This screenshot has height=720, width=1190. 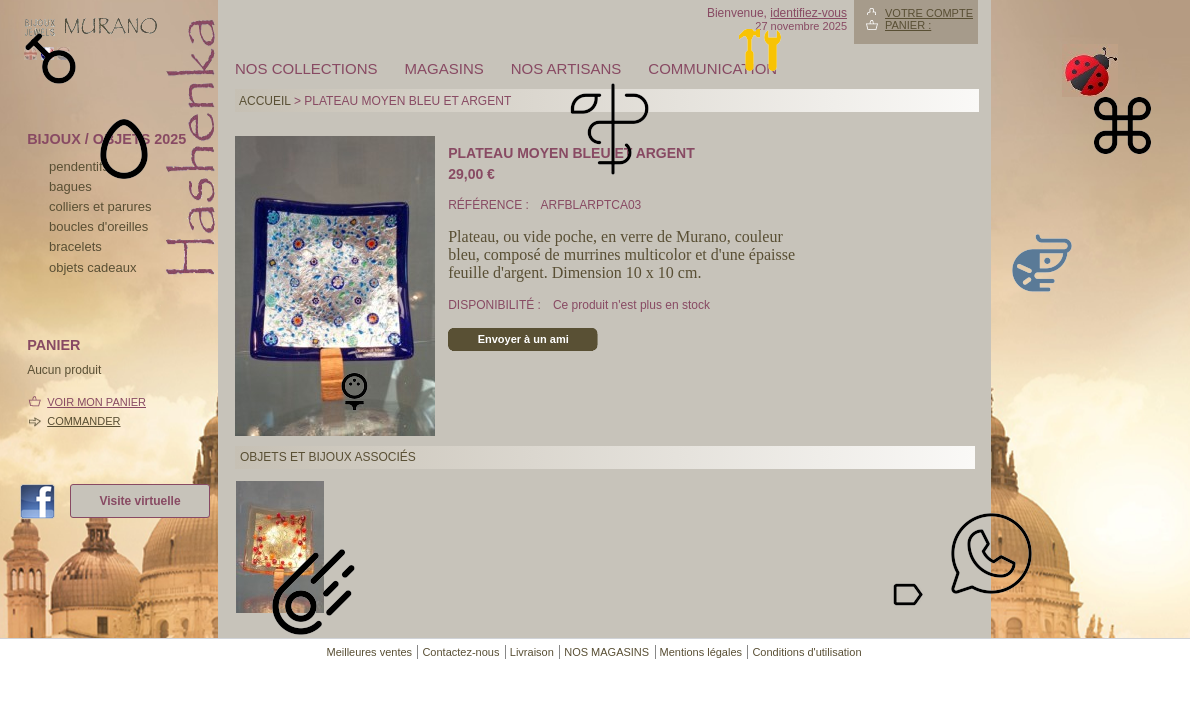 I want to click on access settings or configuration options, so click(x=760, y=50).